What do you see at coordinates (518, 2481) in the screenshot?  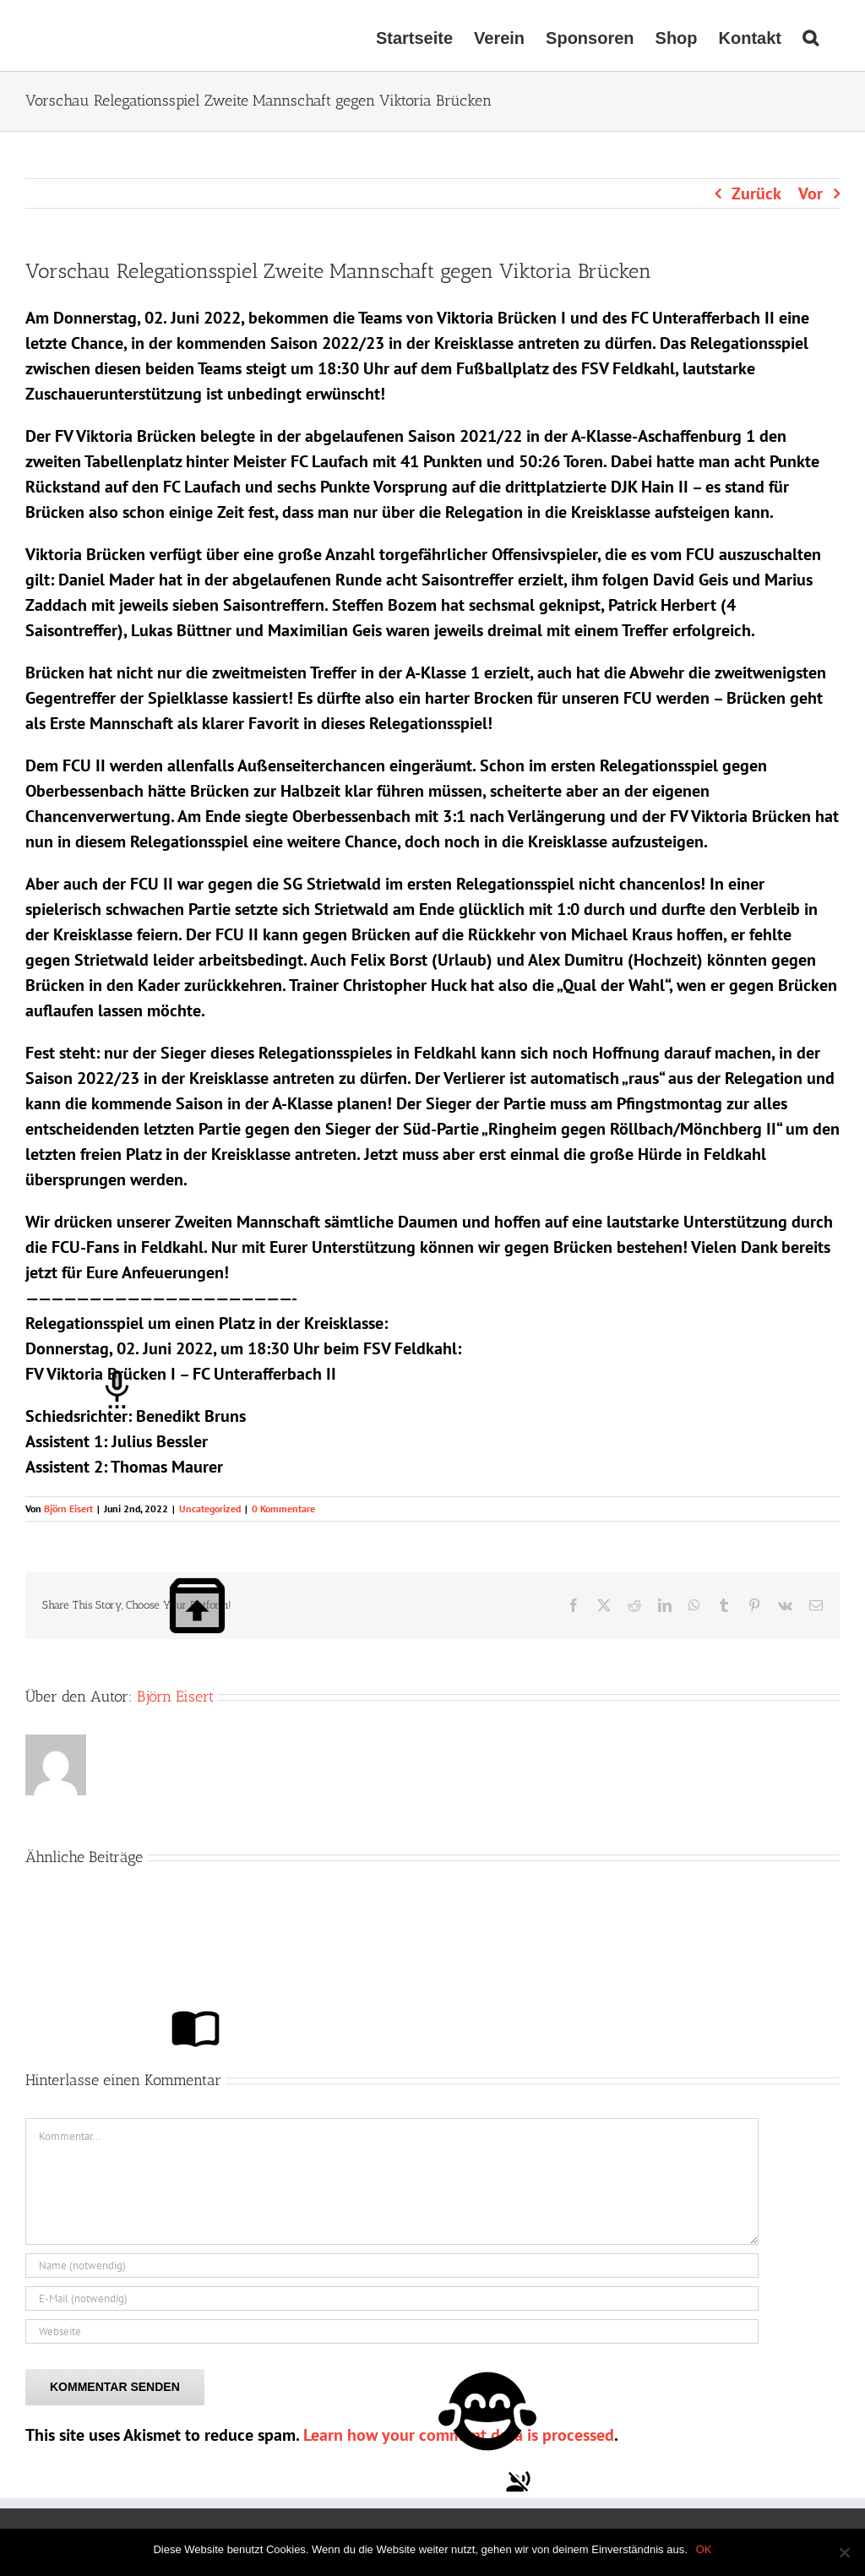 I see `mute voiceover or text-to-speech` at bounding box center [518, 2481].